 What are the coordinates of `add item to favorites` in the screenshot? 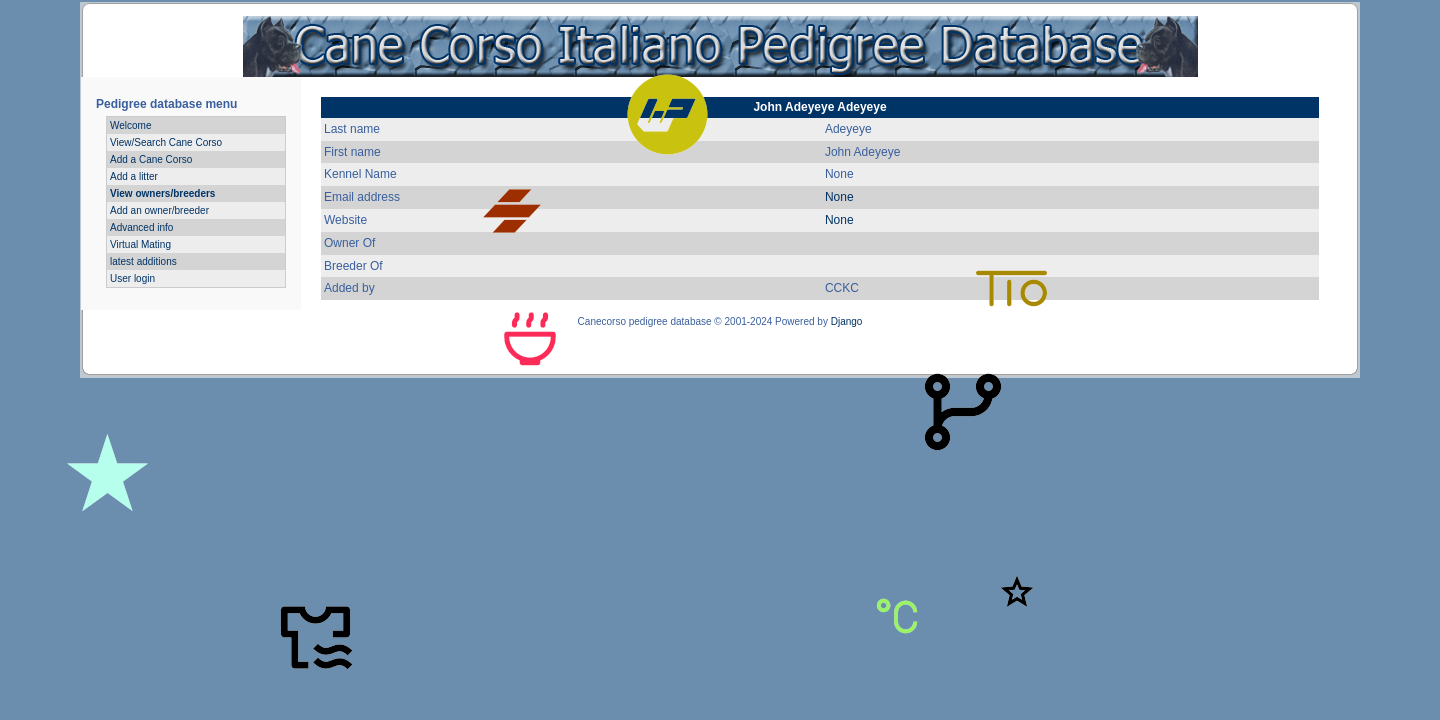 It's located at (1017, 592).